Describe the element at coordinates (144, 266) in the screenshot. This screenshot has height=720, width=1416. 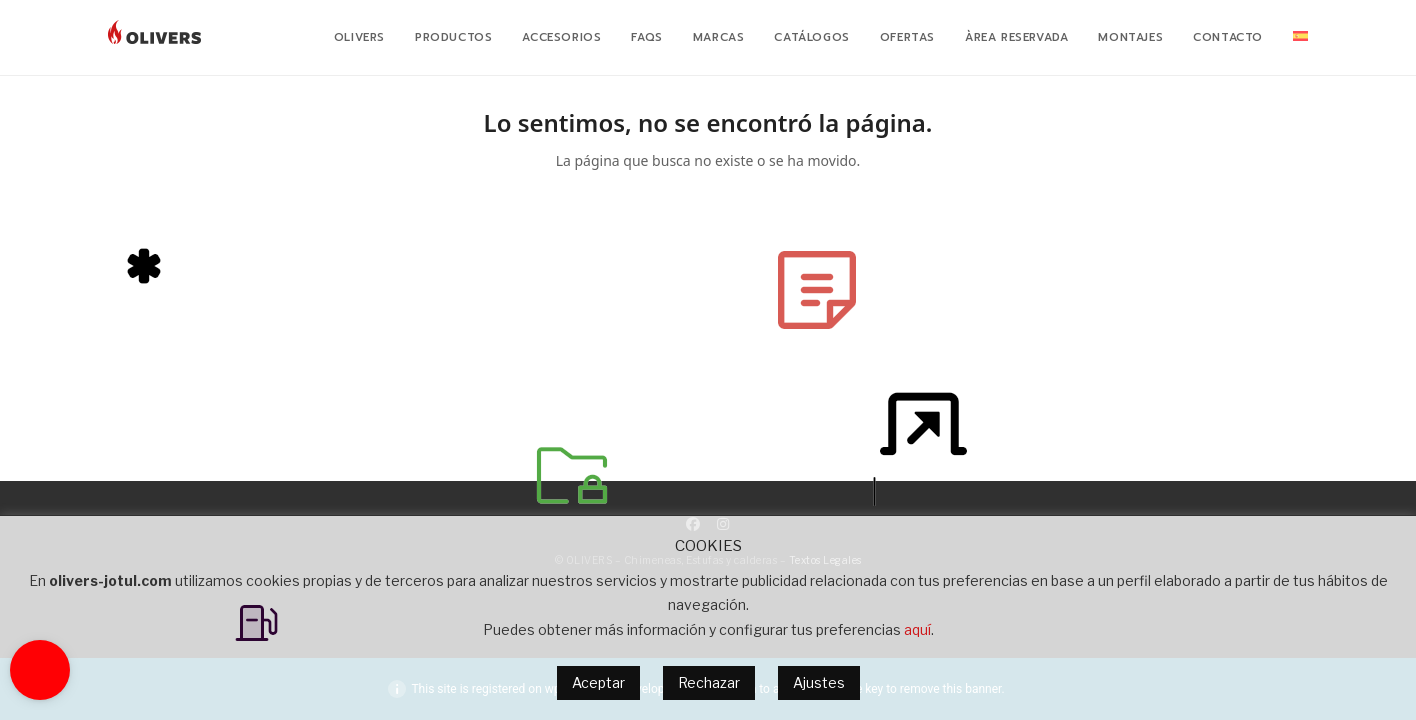
I see `access health or medical services` at that location.